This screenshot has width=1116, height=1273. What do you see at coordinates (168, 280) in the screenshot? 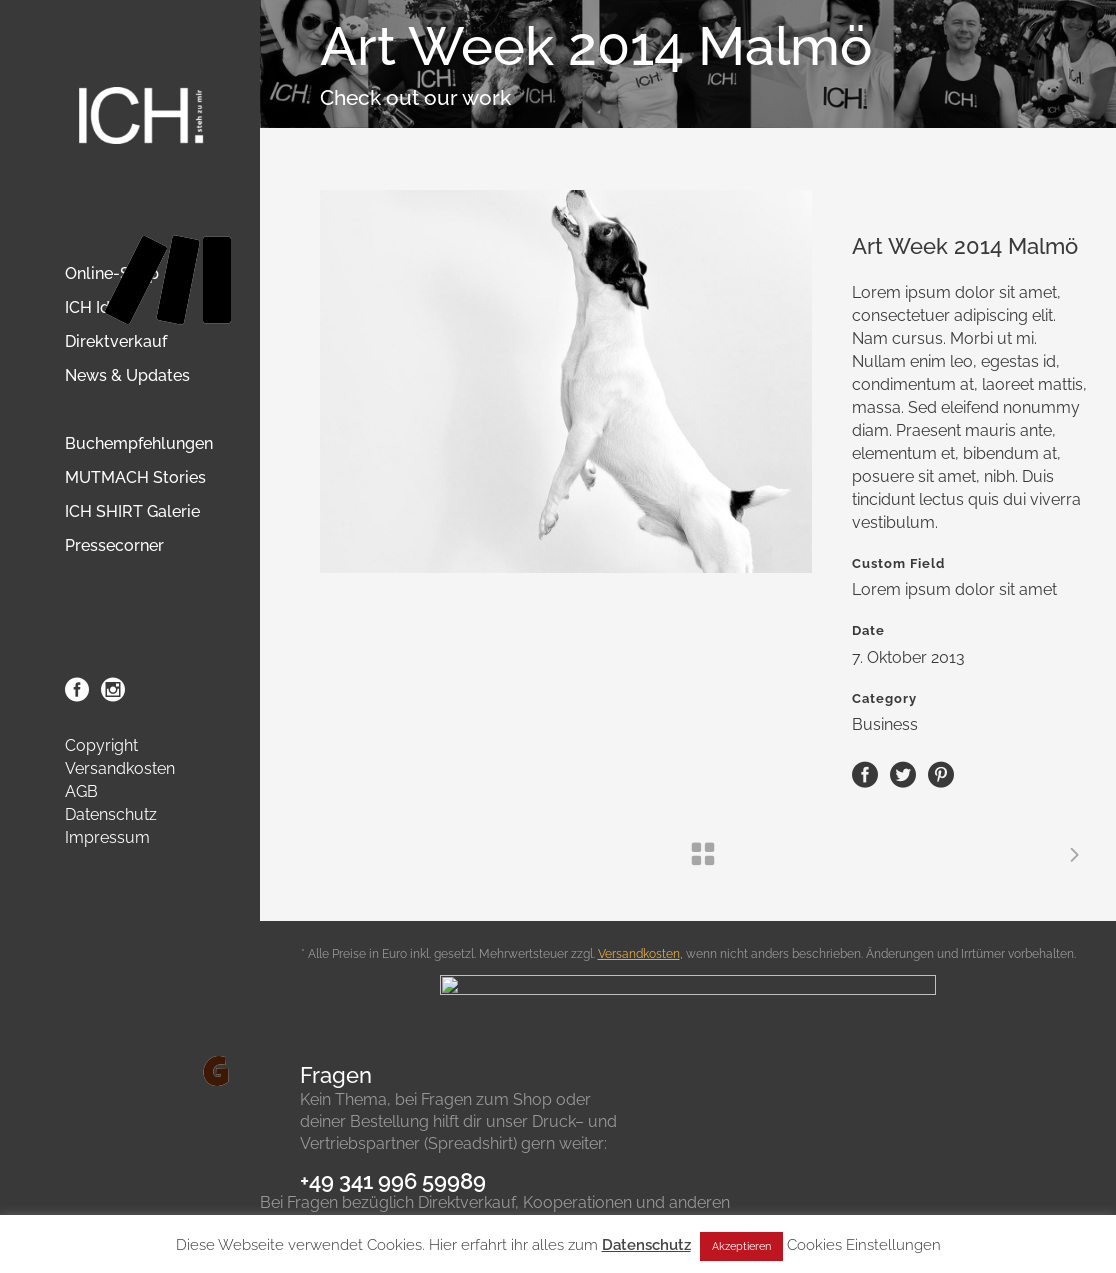
I see `Make automation platform logo` at bounding box center [168, 280].